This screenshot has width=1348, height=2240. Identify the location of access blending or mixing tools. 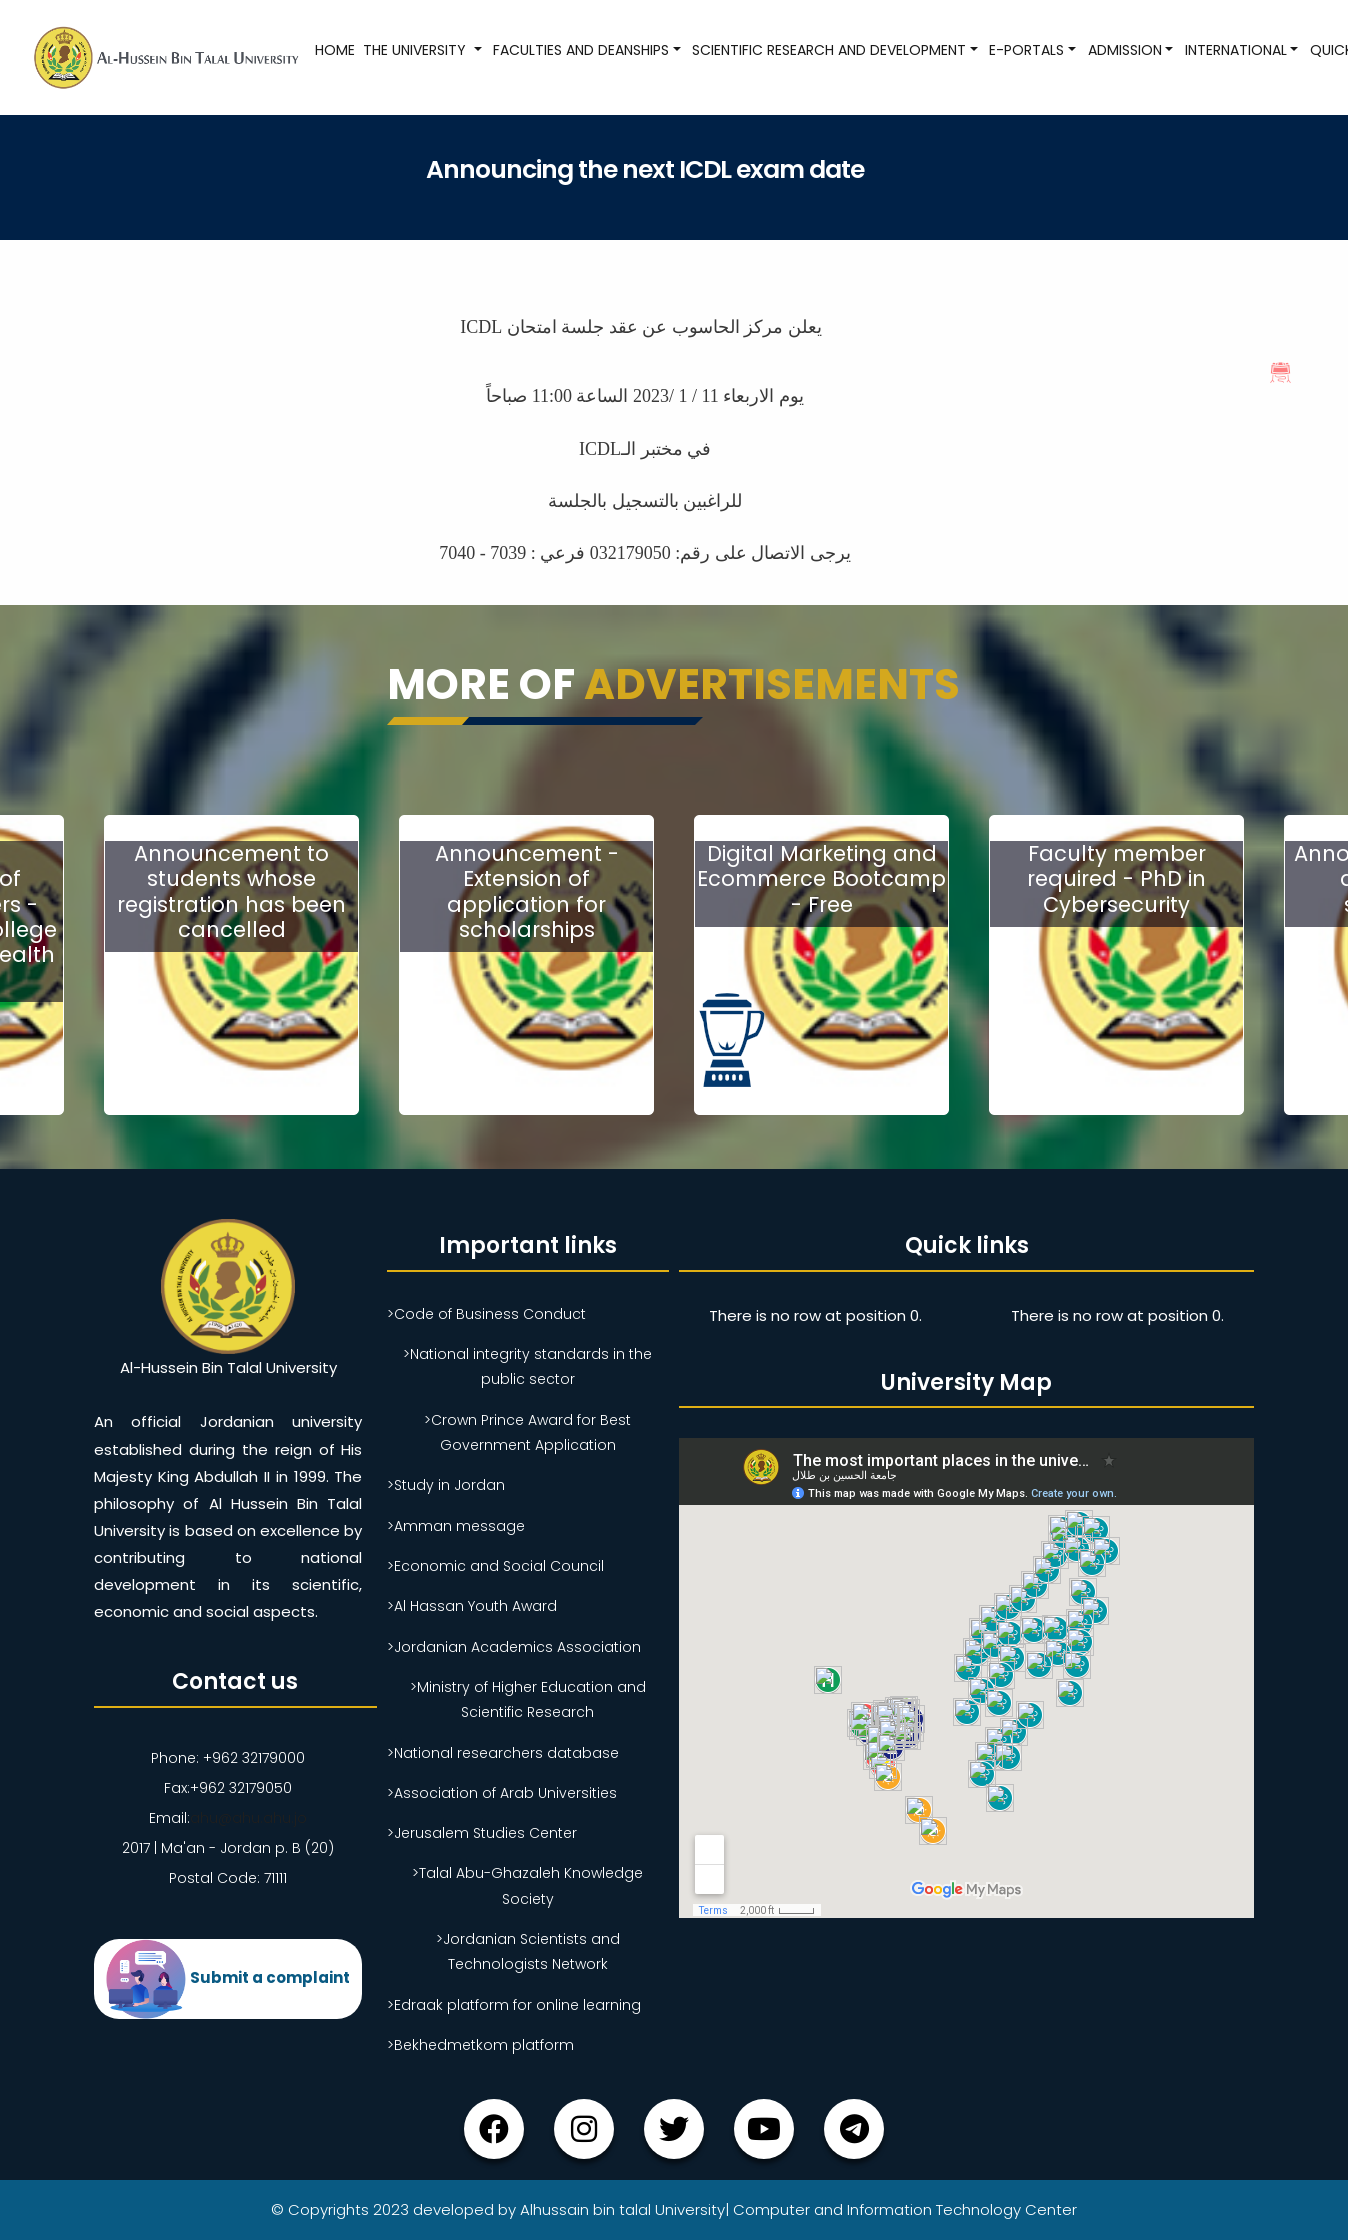
(727, 1040).